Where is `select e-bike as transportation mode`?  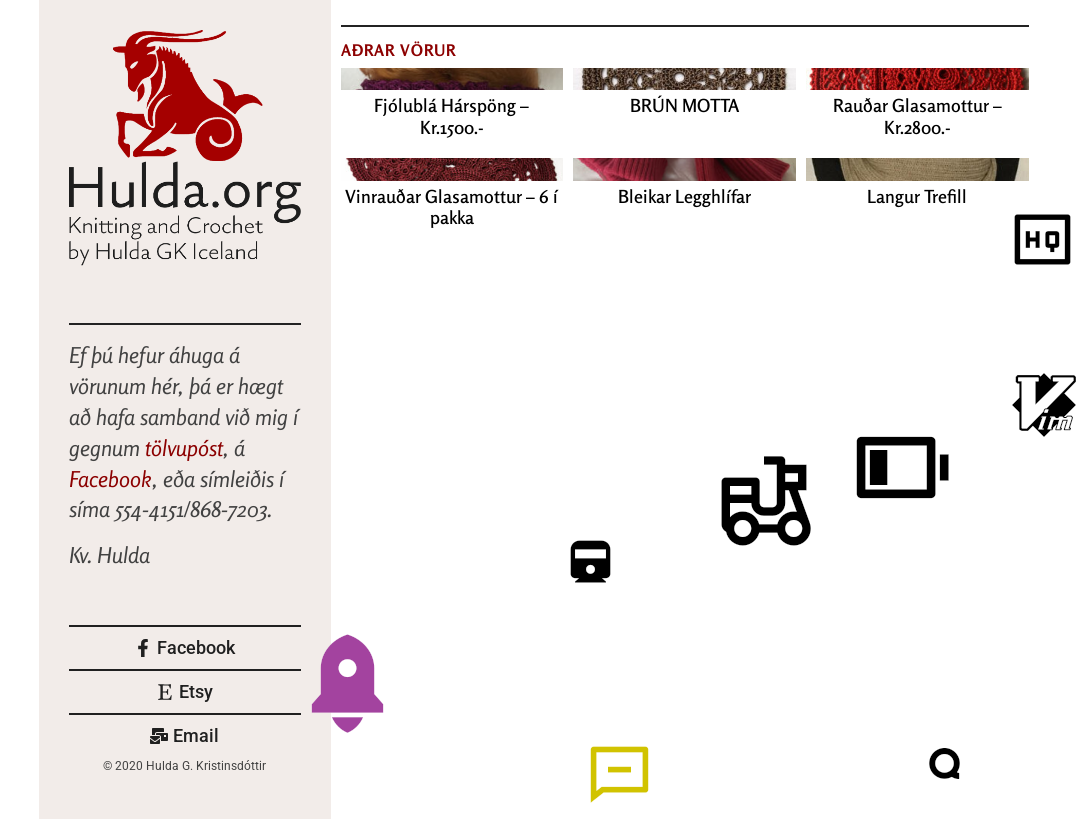 select e-bike as transportation mode is located at coordinates (764, 503).